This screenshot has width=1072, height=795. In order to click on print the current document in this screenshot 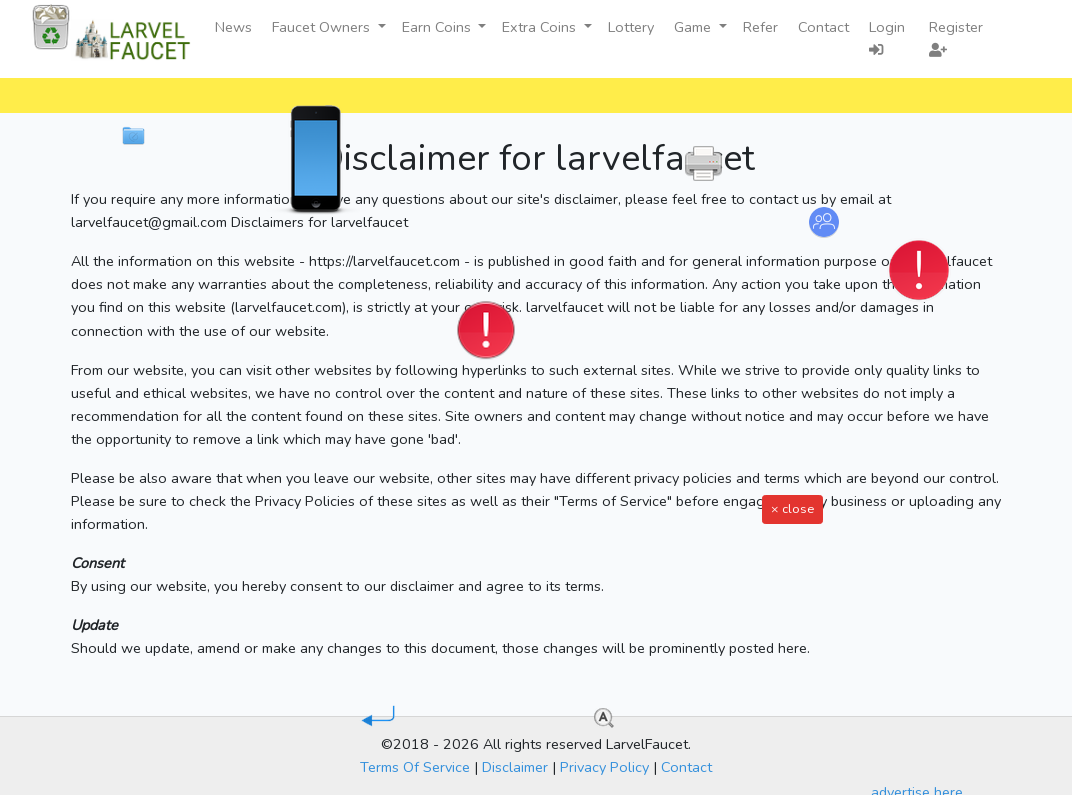, I will do `click(703, 163)`.